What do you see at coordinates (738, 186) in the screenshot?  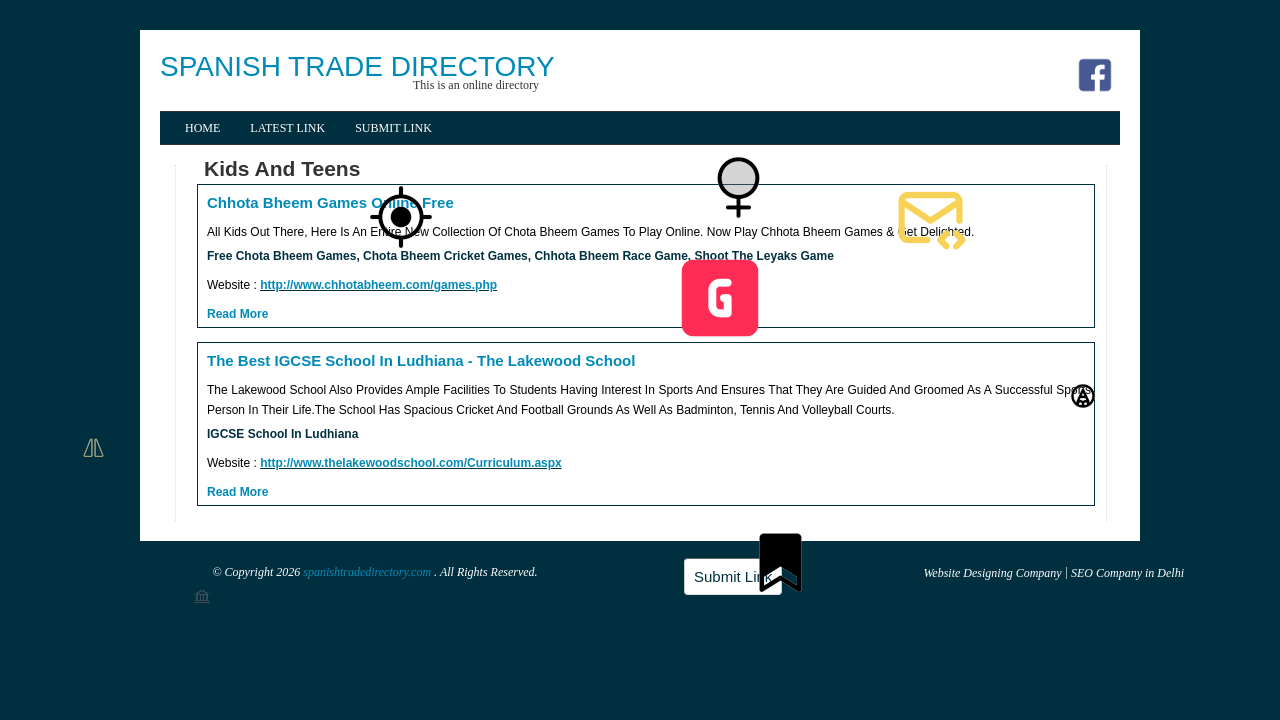 I see `indicates female gender option` at bounding box center [738, 186].